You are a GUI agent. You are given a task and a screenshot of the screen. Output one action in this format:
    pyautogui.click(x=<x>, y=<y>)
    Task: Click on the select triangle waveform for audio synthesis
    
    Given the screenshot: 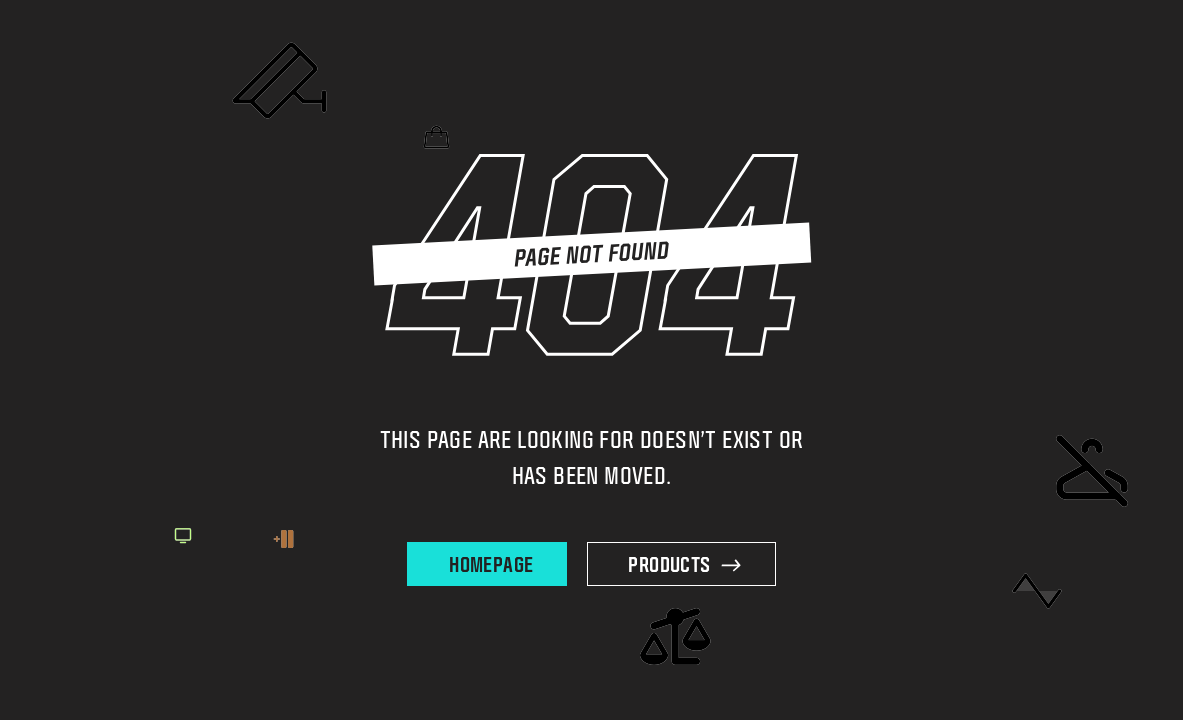 What is the action you would take?
    pyautogui.click(x=1037, y=591)
    